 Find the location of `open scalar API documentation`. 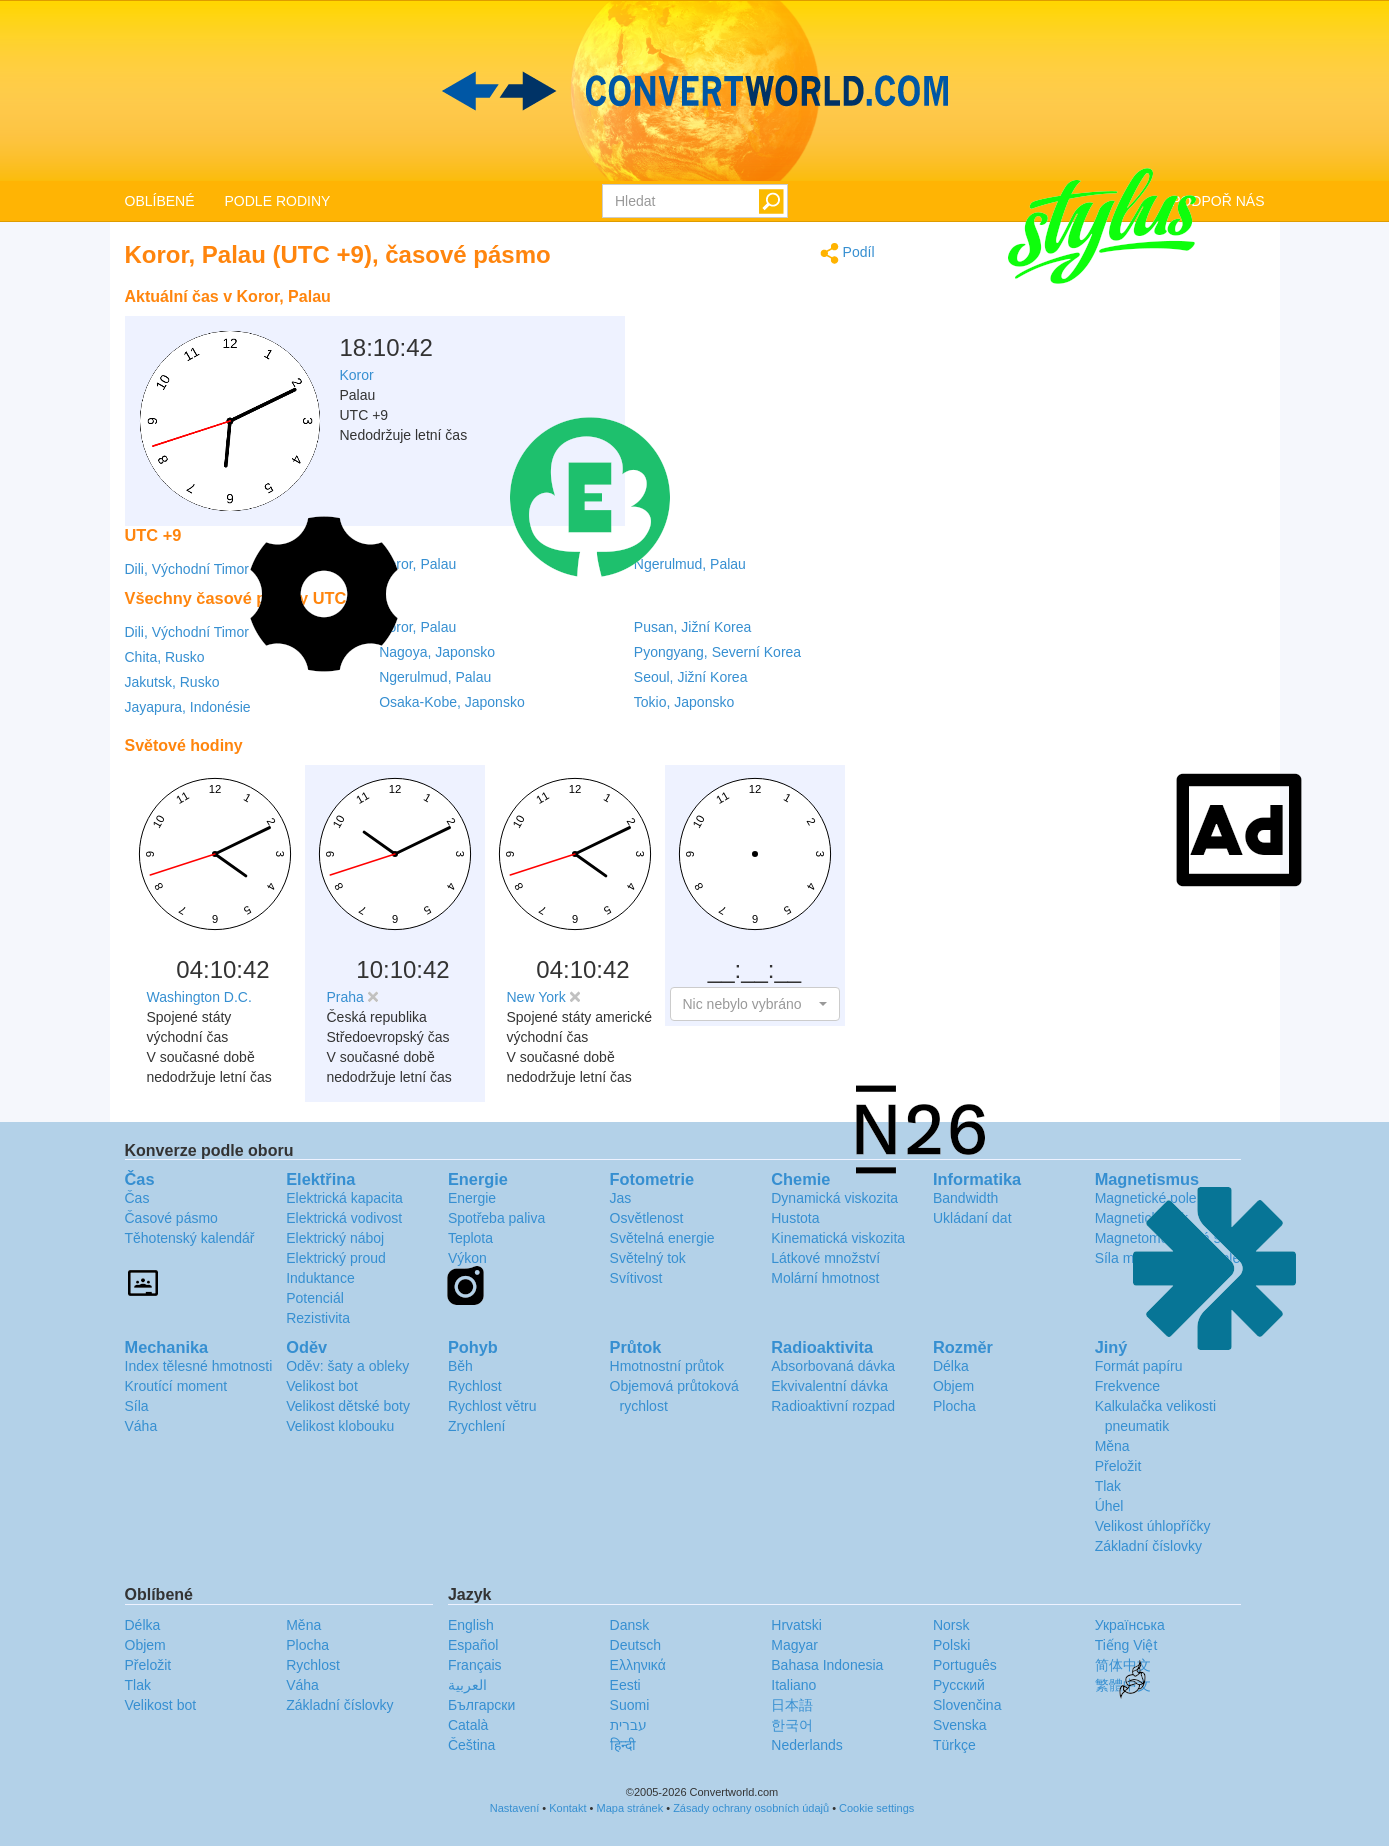

open scalar API documentation is located at coordinates (1214, 1268).